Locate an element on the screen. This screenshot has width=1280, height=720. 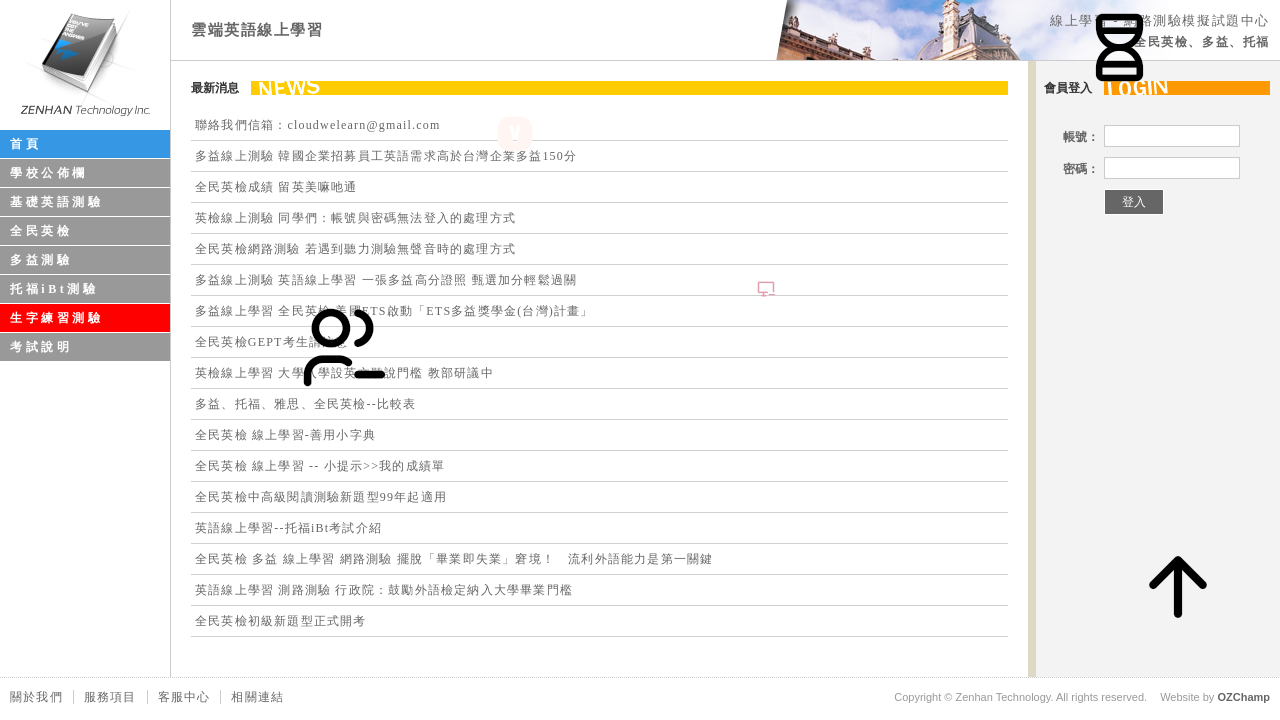
remove a desktop device from your account is located at coordinates (766, 289).